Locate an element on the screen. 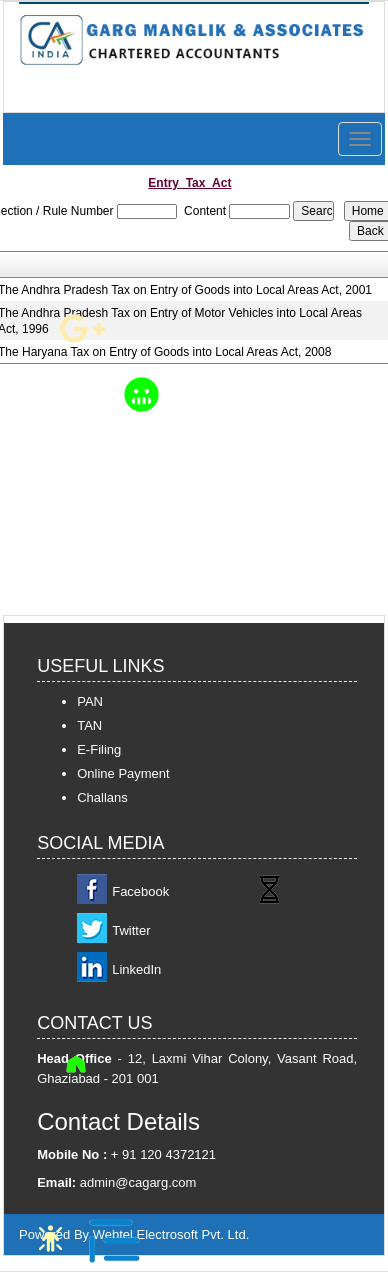  indicates loading or processing in progress is located at coordinates (269, 889).